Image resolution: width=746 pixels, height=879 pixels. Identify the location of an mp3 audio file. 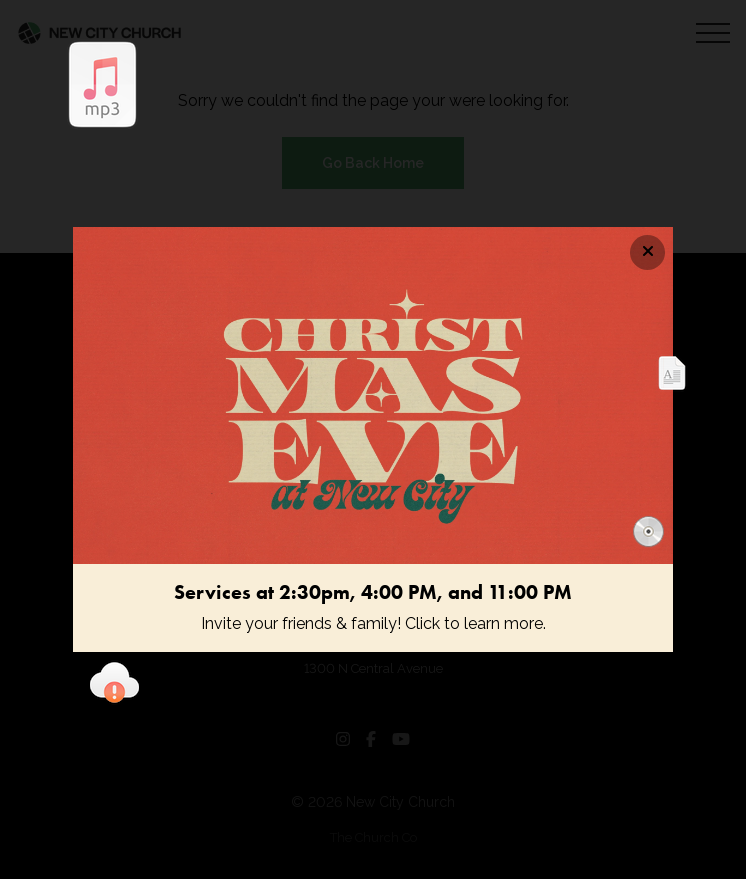
(102, 84).